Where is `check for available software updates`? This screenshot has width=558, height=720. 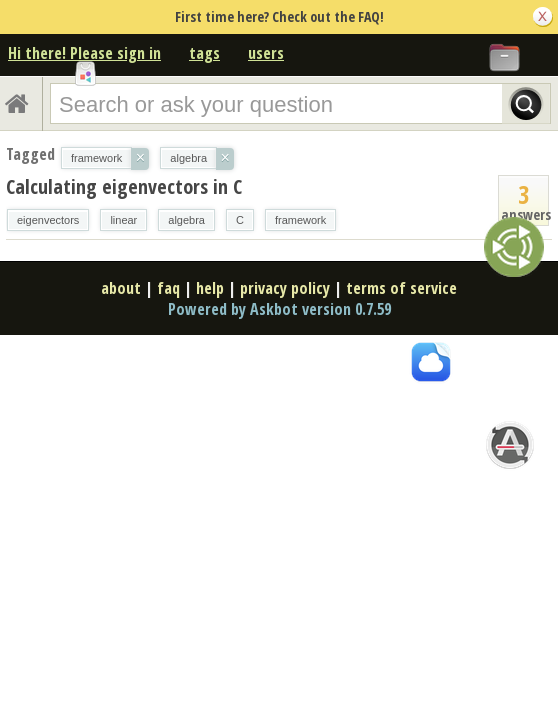
check for available software updates is located at coordinates (510, 445).